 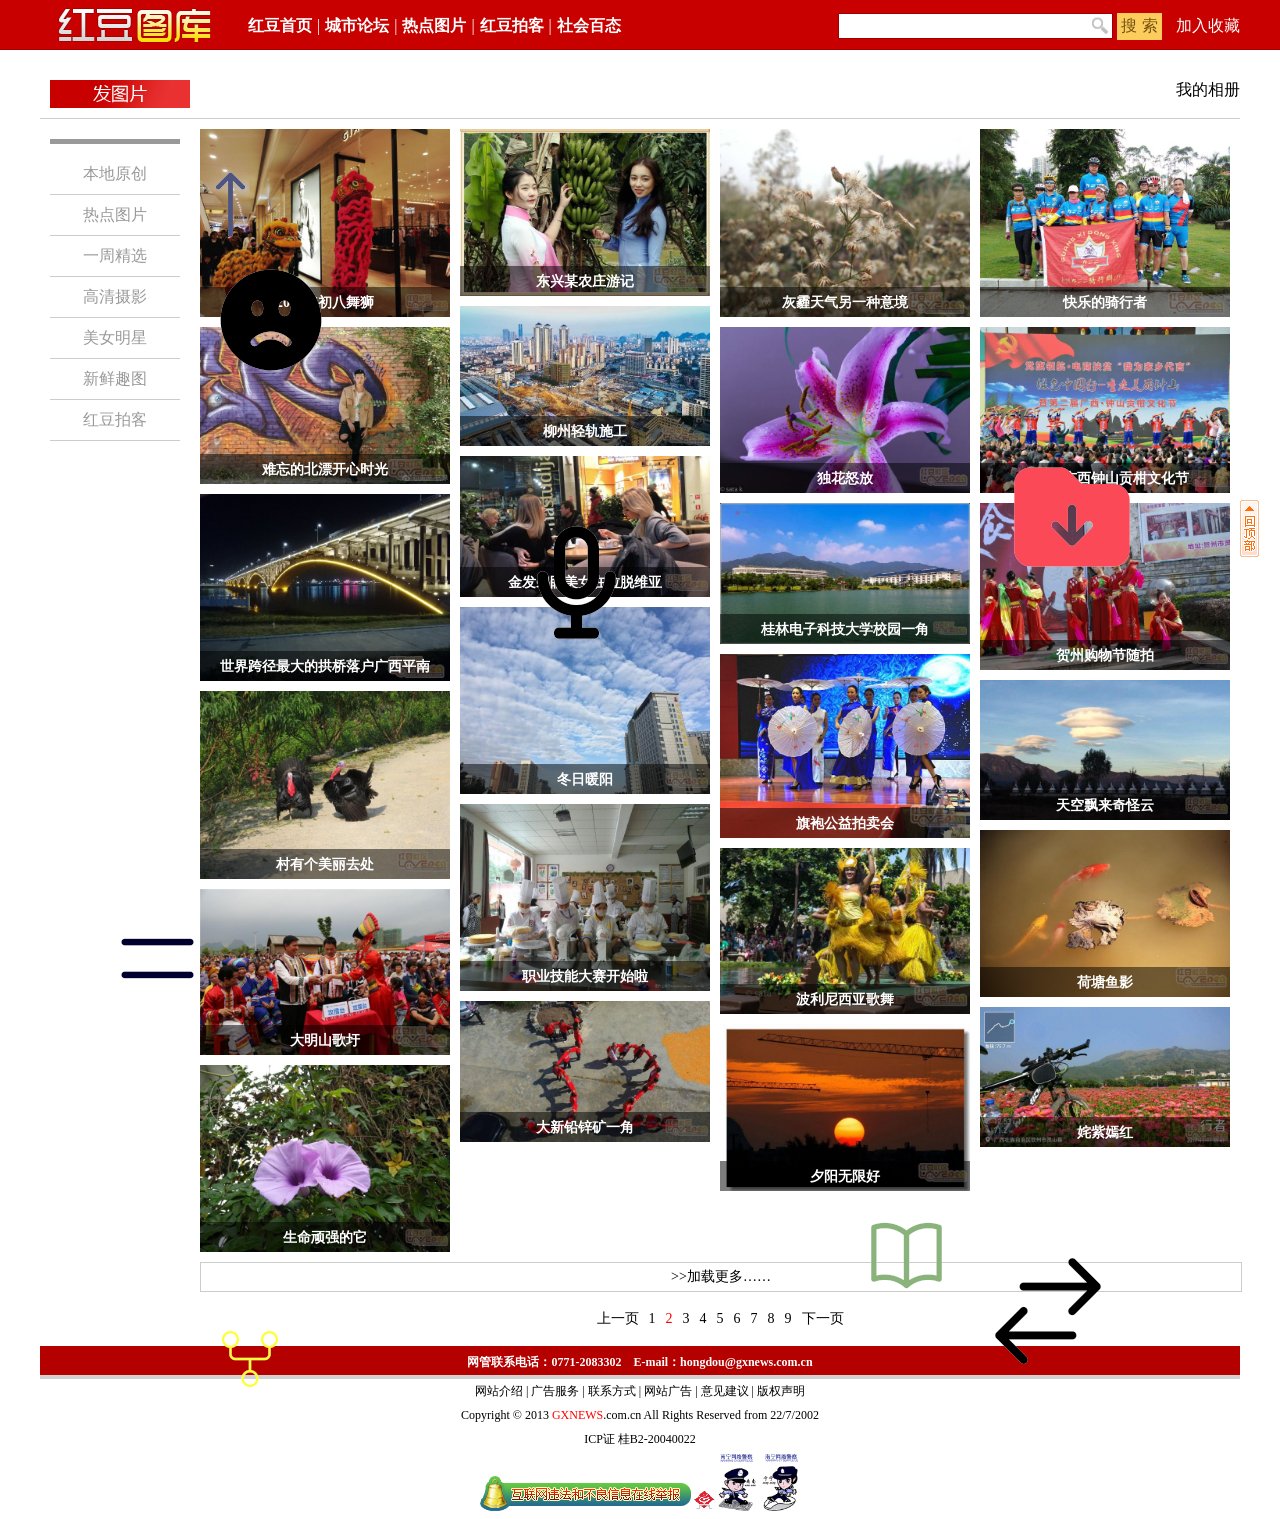 I want to click on tap to use voice input, so click(x=576, y=582).